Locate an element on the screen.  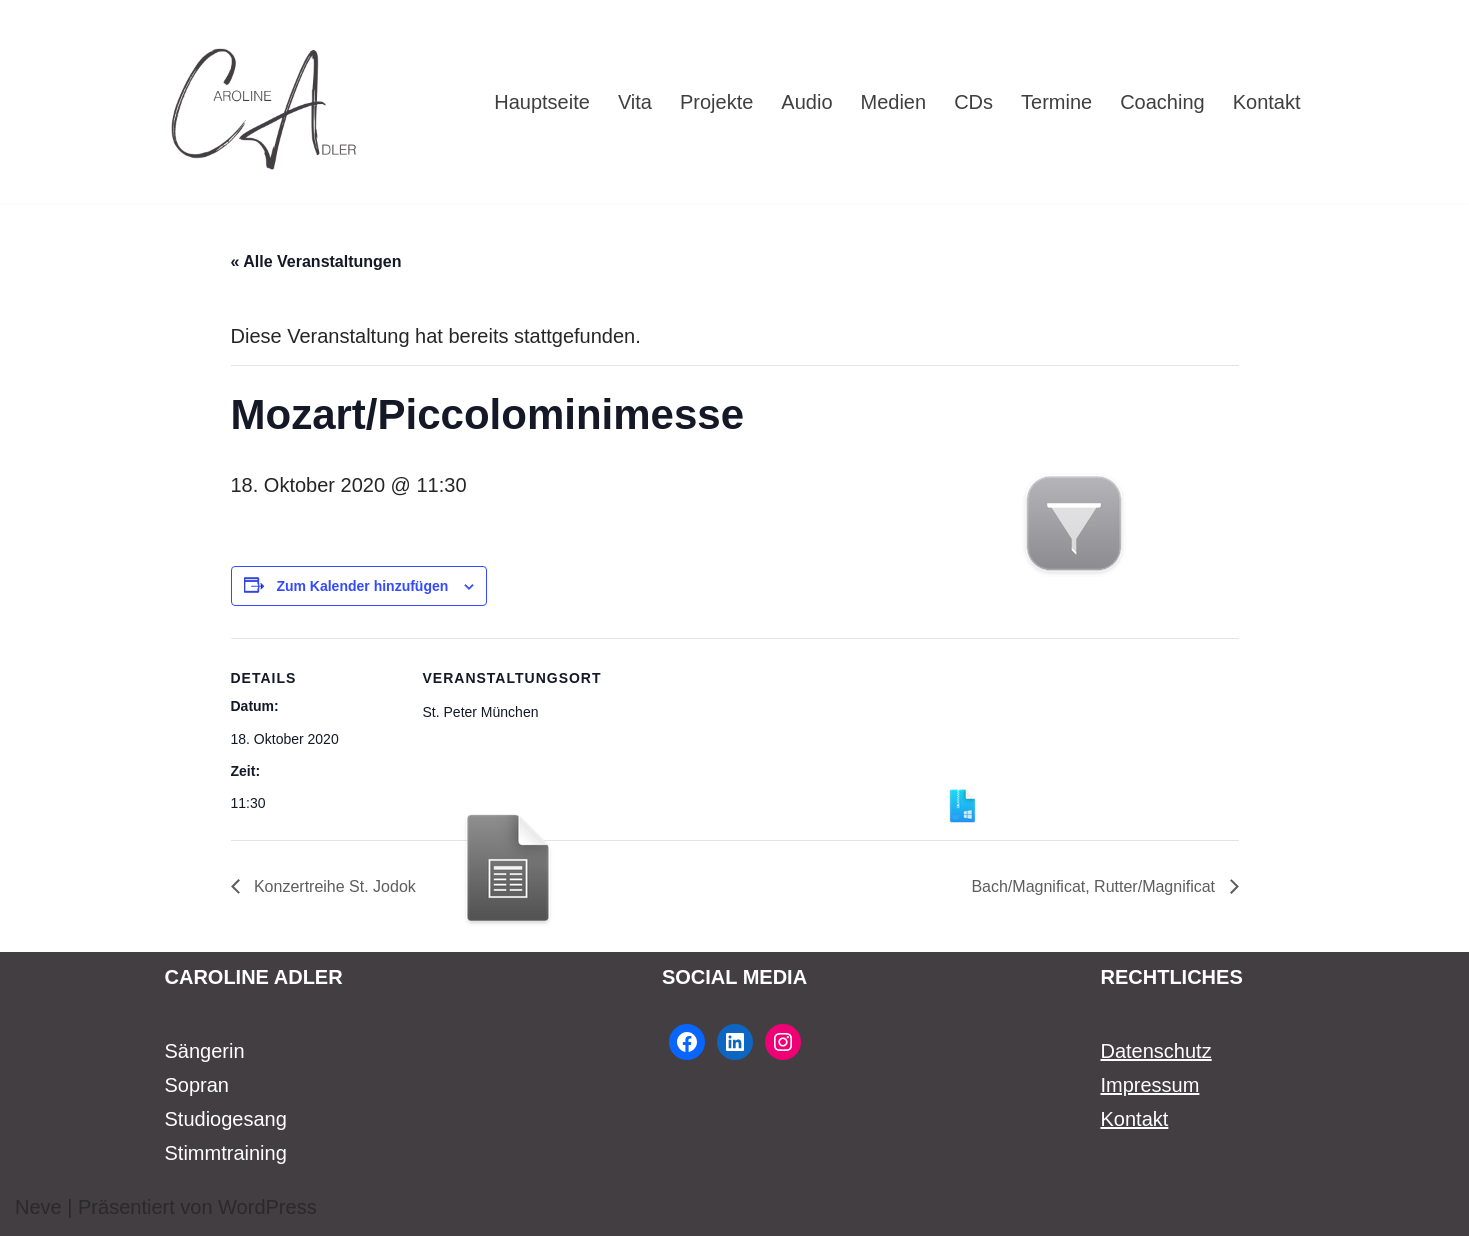
a compressed windows executable file is located at coordinates (962, 806).